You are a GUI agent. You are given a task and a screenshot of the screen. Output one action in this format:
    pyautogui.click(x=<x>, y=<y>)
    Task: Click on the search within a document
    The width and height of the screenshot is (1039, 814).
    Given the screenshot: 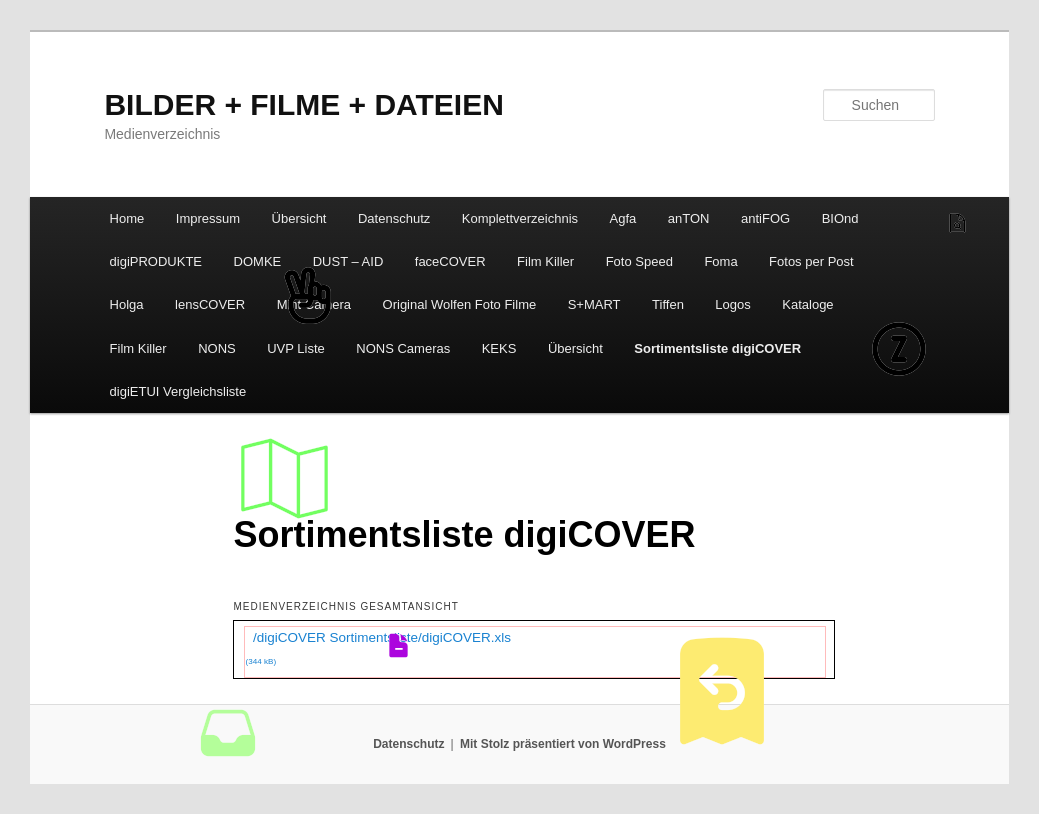 What is the action you would take?
    pyautogui.click(x=957, y=223)
    